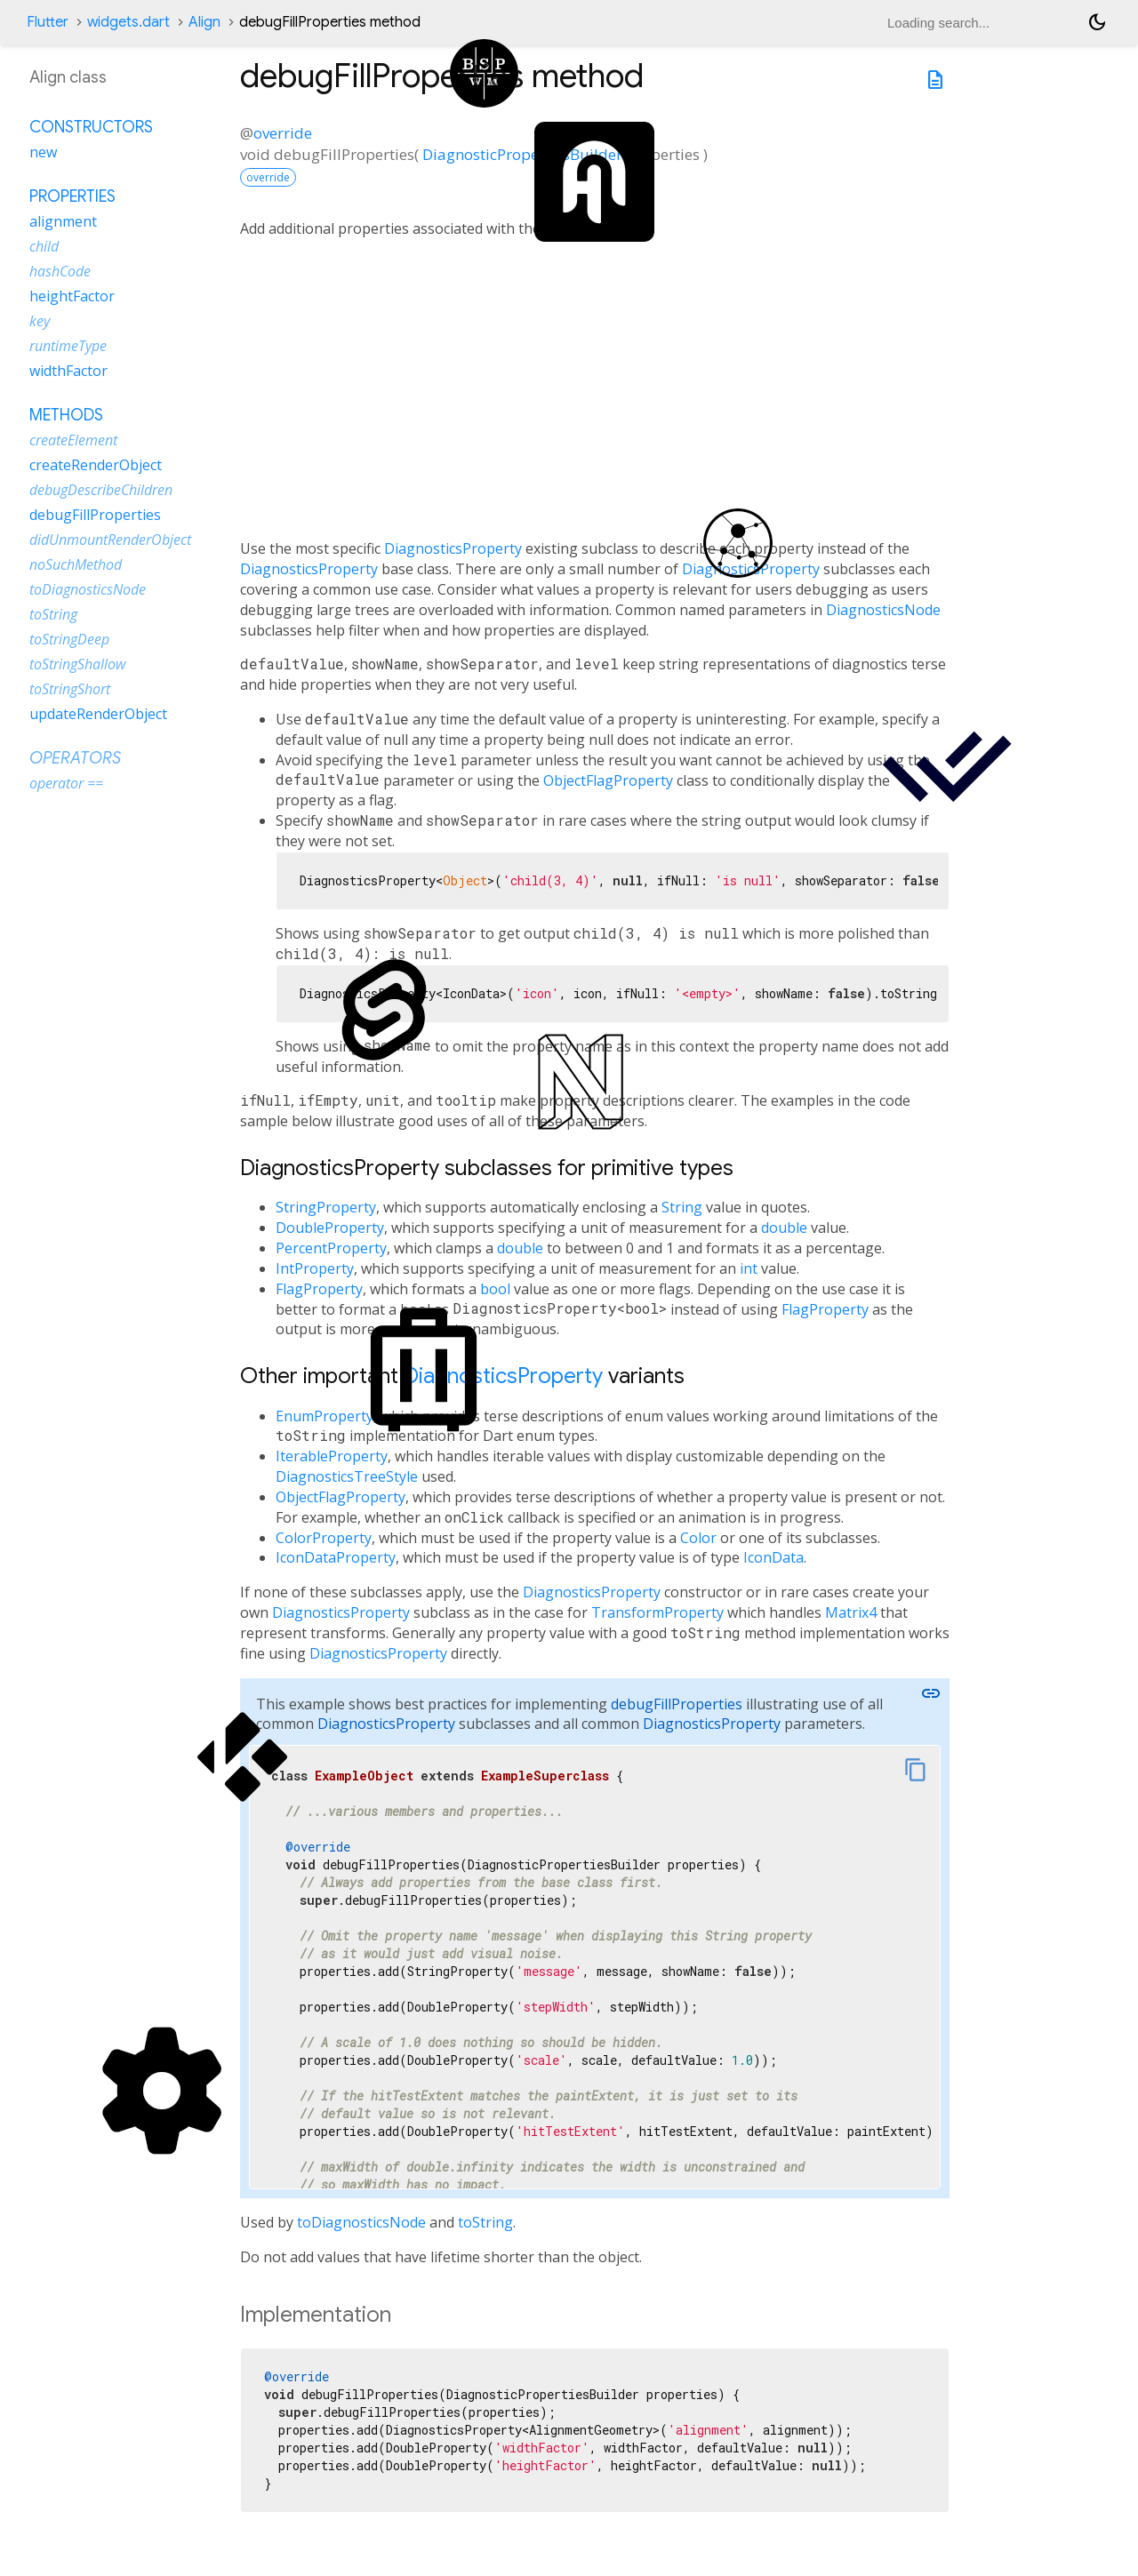 This screenshot has width=1138, height=2576. I want to click on aiohttp python library logo, so click(738, 543).